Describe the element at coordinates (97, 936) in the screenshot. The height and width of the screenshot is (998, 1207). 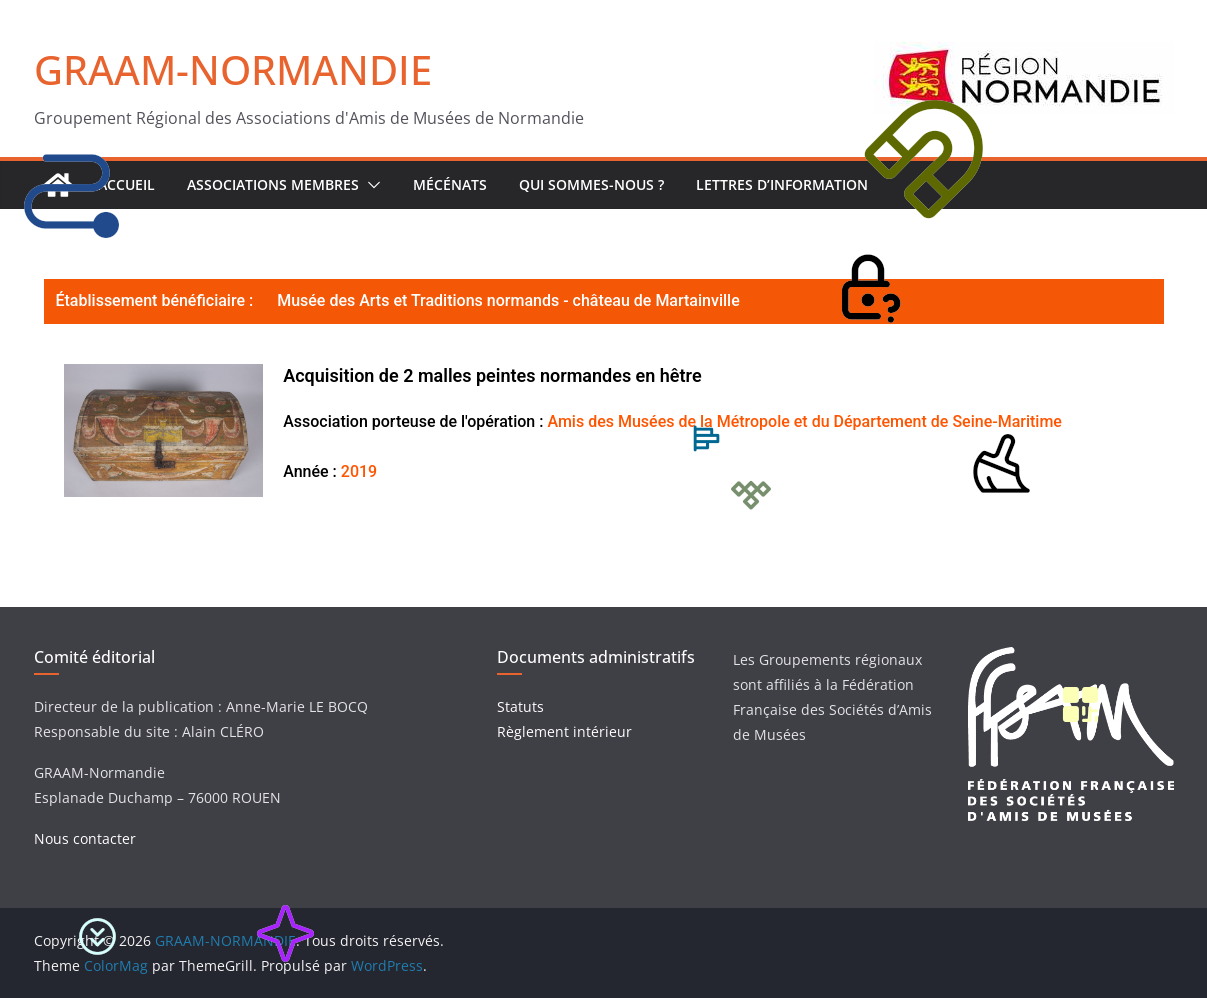
I see `expand all content below` at that location.